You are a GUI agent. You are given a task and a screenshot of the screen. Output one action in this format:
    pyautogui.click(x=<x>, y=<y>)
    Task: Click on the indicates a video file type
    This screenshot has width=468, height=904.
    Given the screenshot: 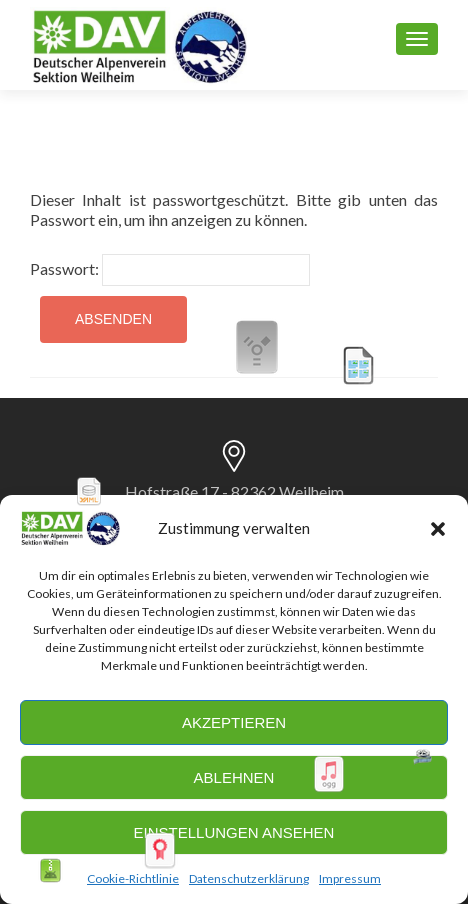 What is the action you would take?
    pyautogui.click(x=422, y=757)
    